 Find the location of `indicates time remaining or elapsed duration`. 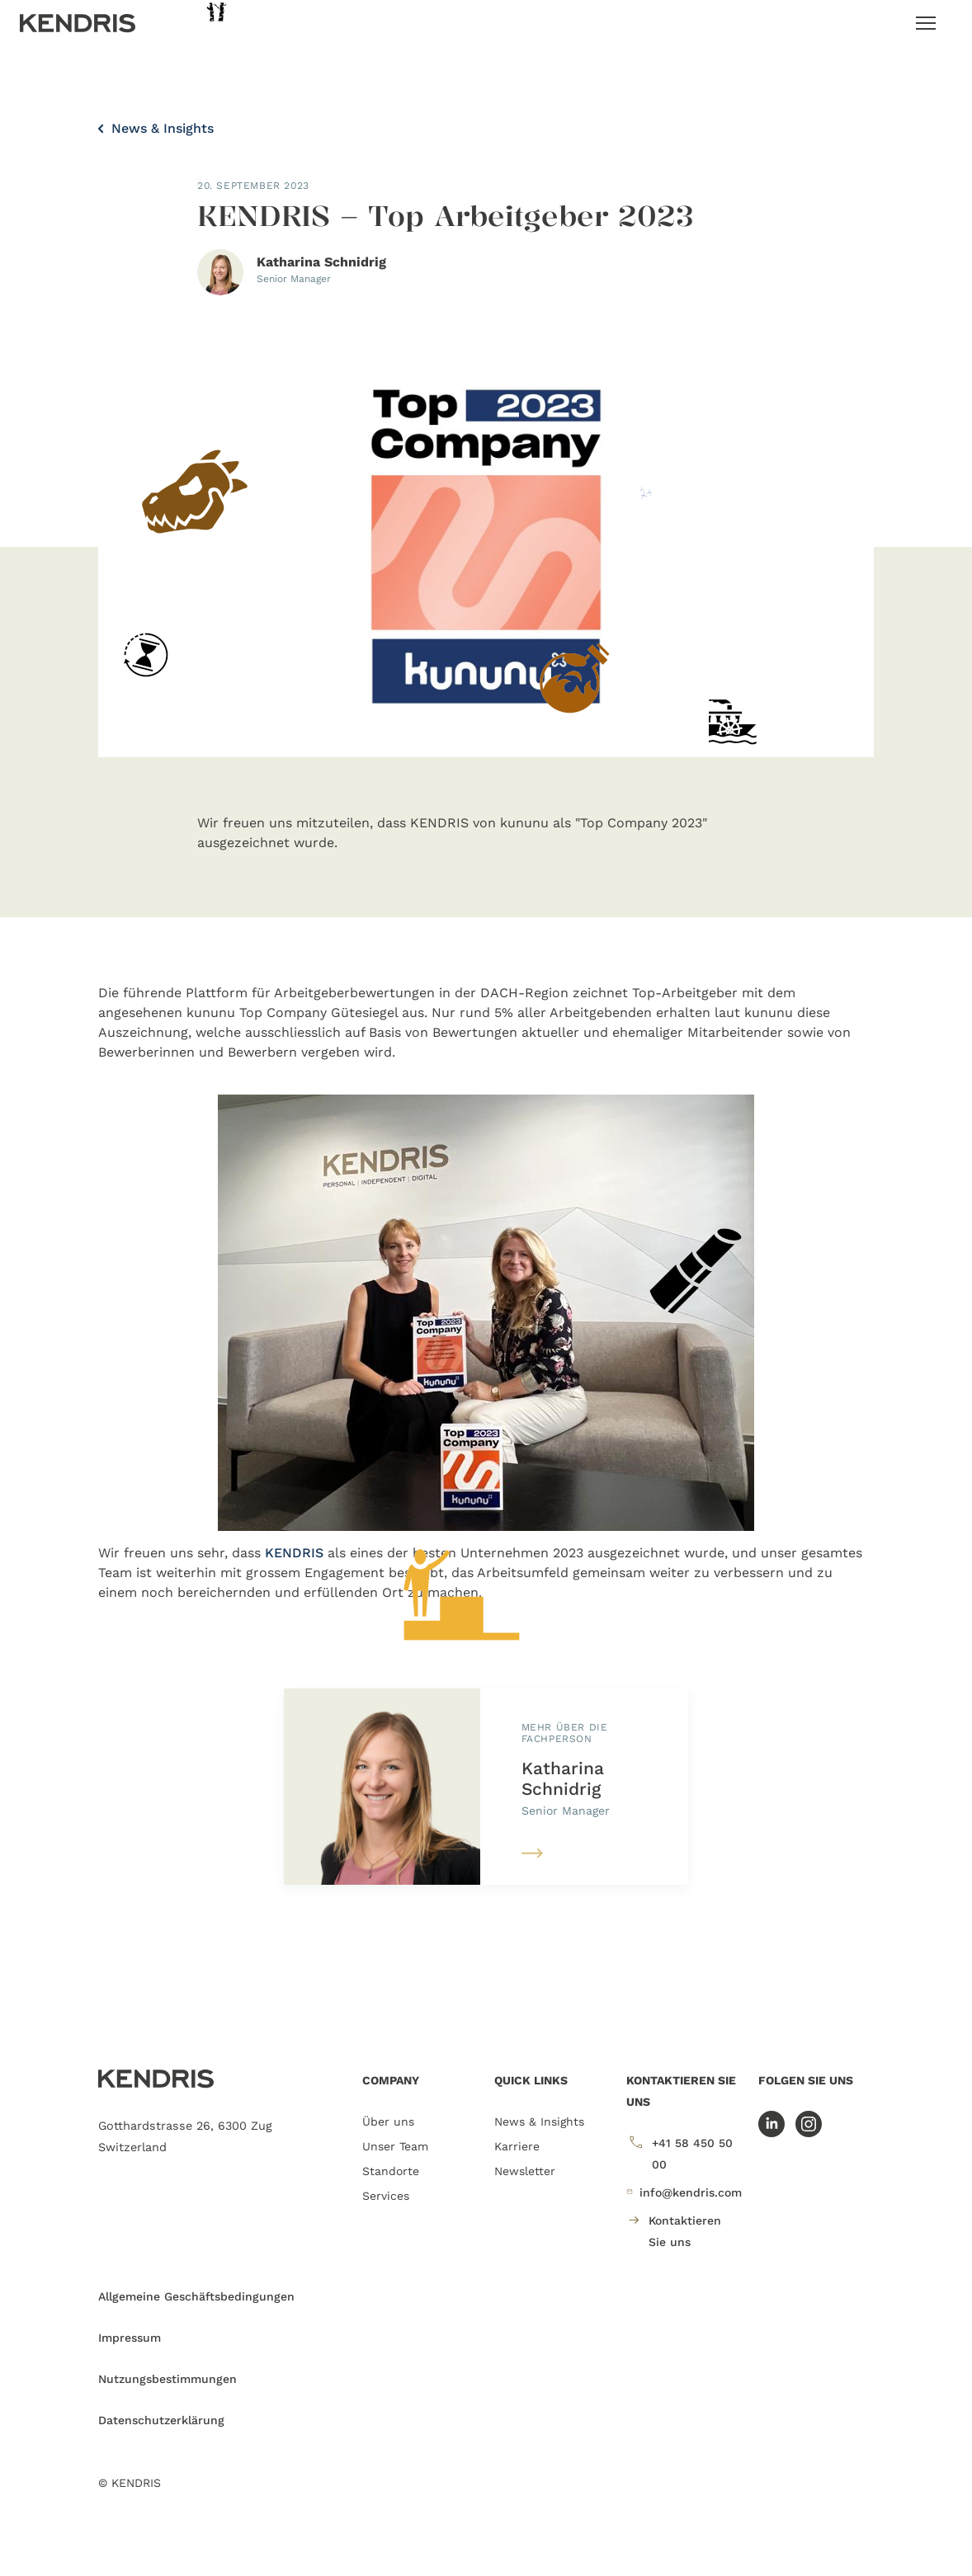

indicates time remaining or elapsed duration is located at coordinates (146, 655).